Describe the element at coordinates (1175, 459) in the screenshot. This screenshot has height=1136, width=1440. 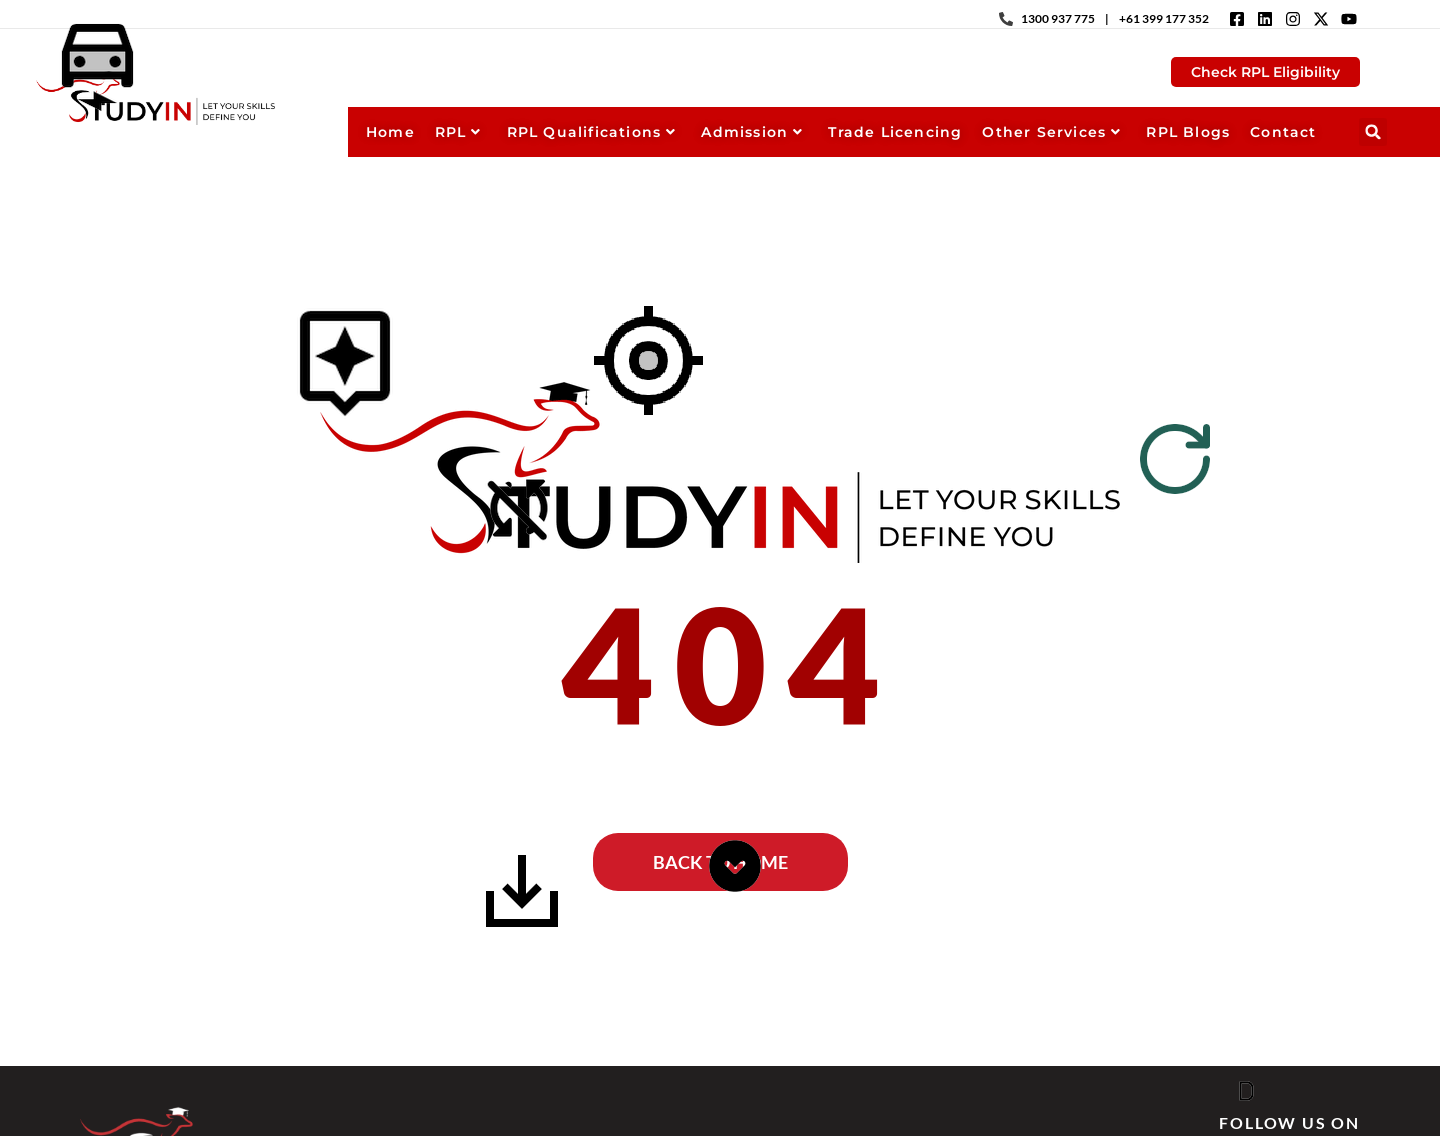
I see `redo or repeat the last action` at that location.